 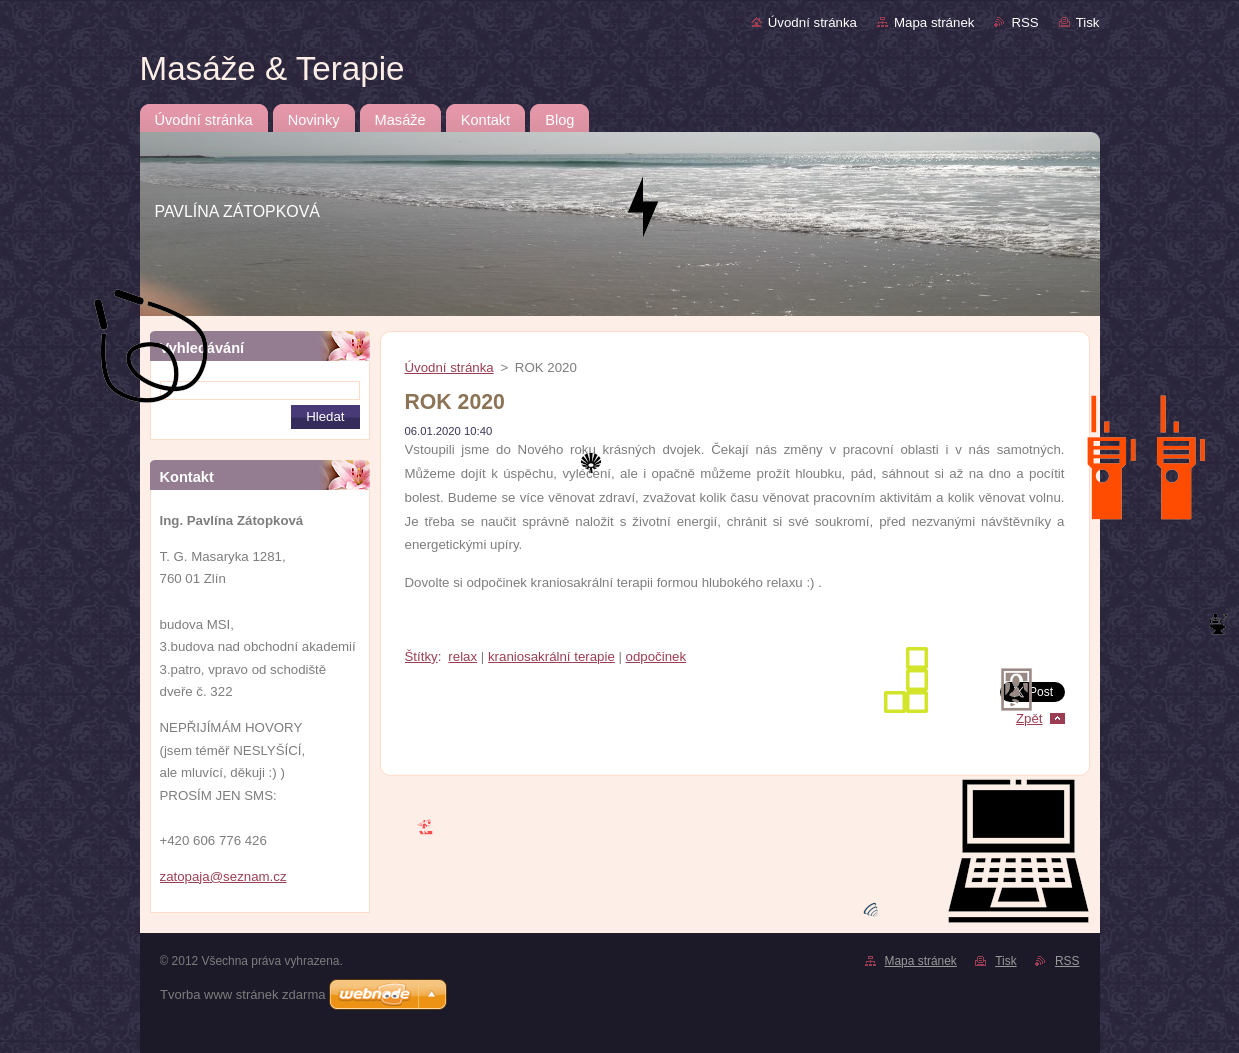 What do you see at coordinates (643, 207) in the screenshot?
I see `indicates electric or battery power` at bounding box center [643, 207].